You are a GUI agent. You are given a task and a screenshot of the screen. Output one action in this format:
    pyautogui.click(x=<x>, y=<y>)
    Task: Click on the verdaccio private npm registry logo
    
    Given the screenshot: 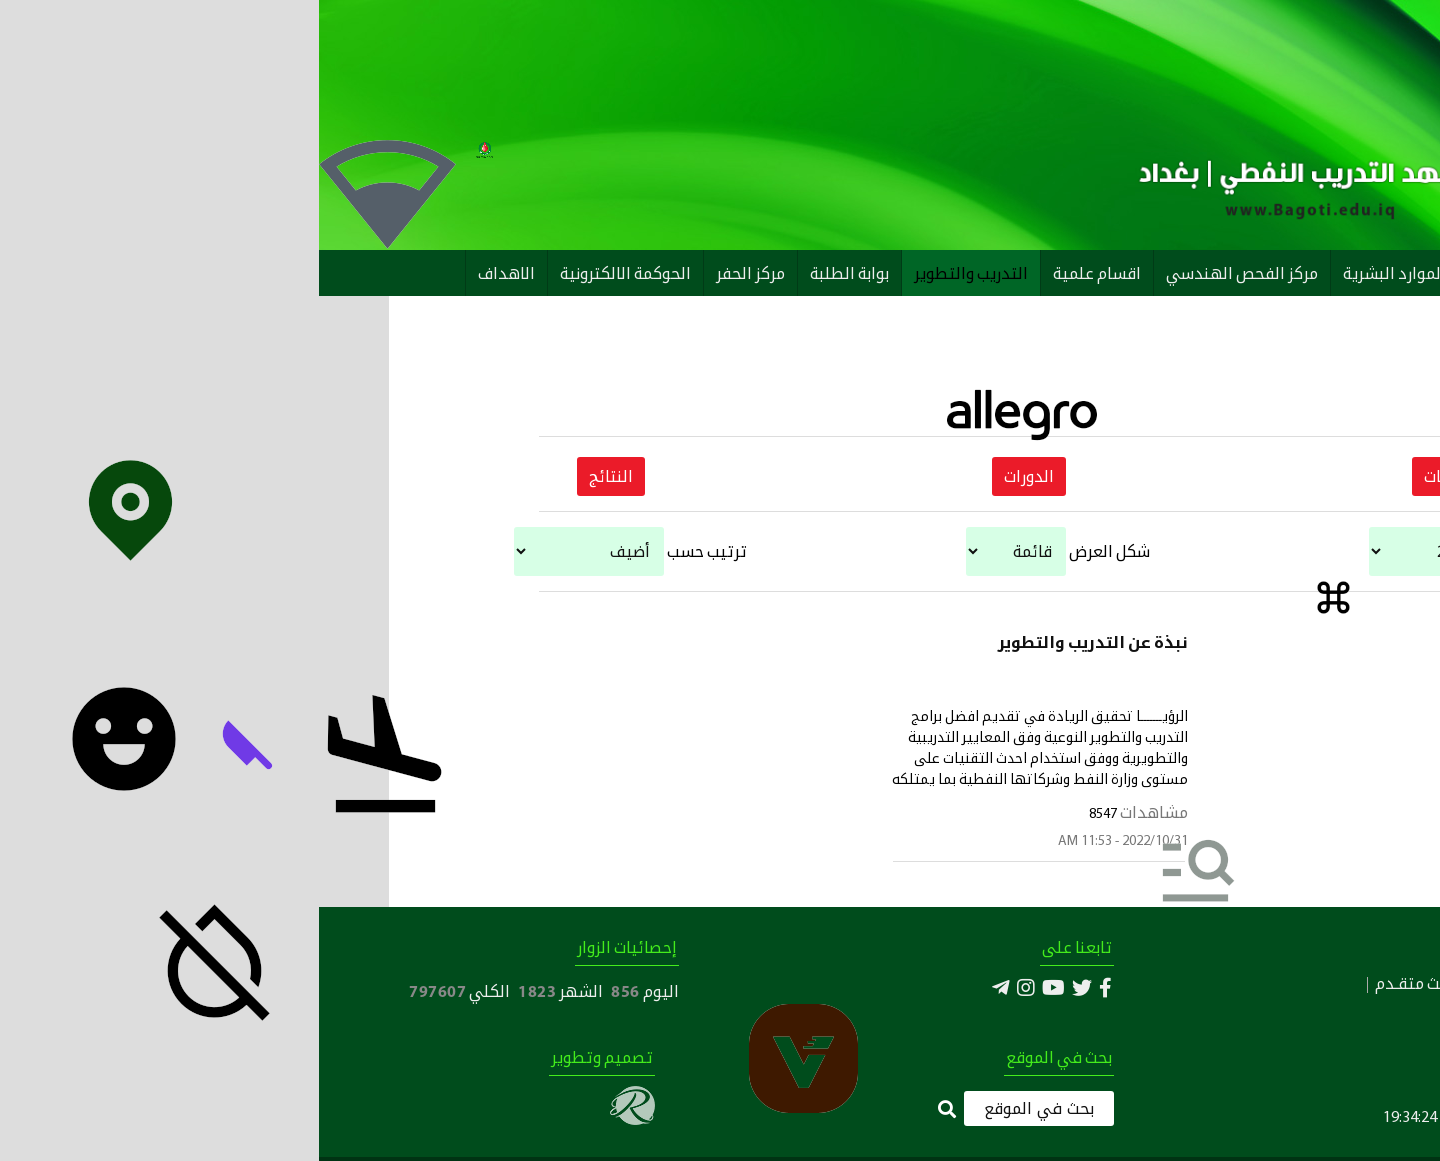 What is the action you would take?
    pyautogui.click(x=803, y=1058)
    